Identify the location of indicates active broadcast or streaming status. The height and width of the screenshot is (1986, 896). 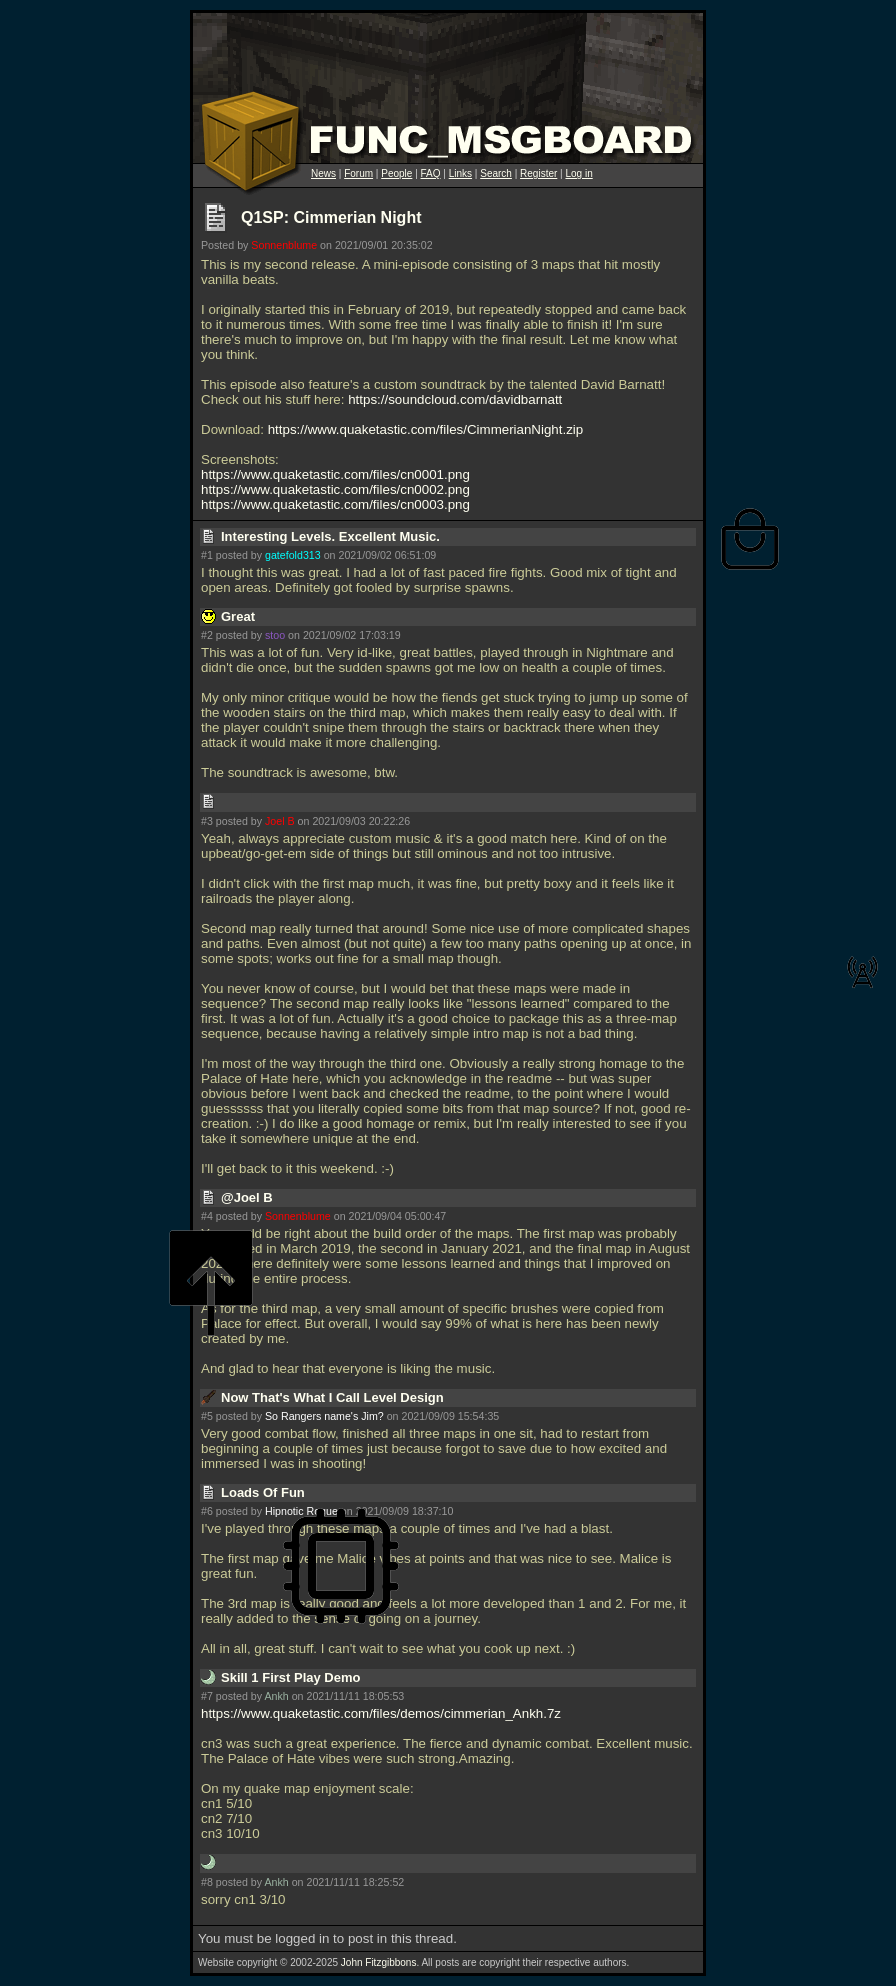
(861, 972).